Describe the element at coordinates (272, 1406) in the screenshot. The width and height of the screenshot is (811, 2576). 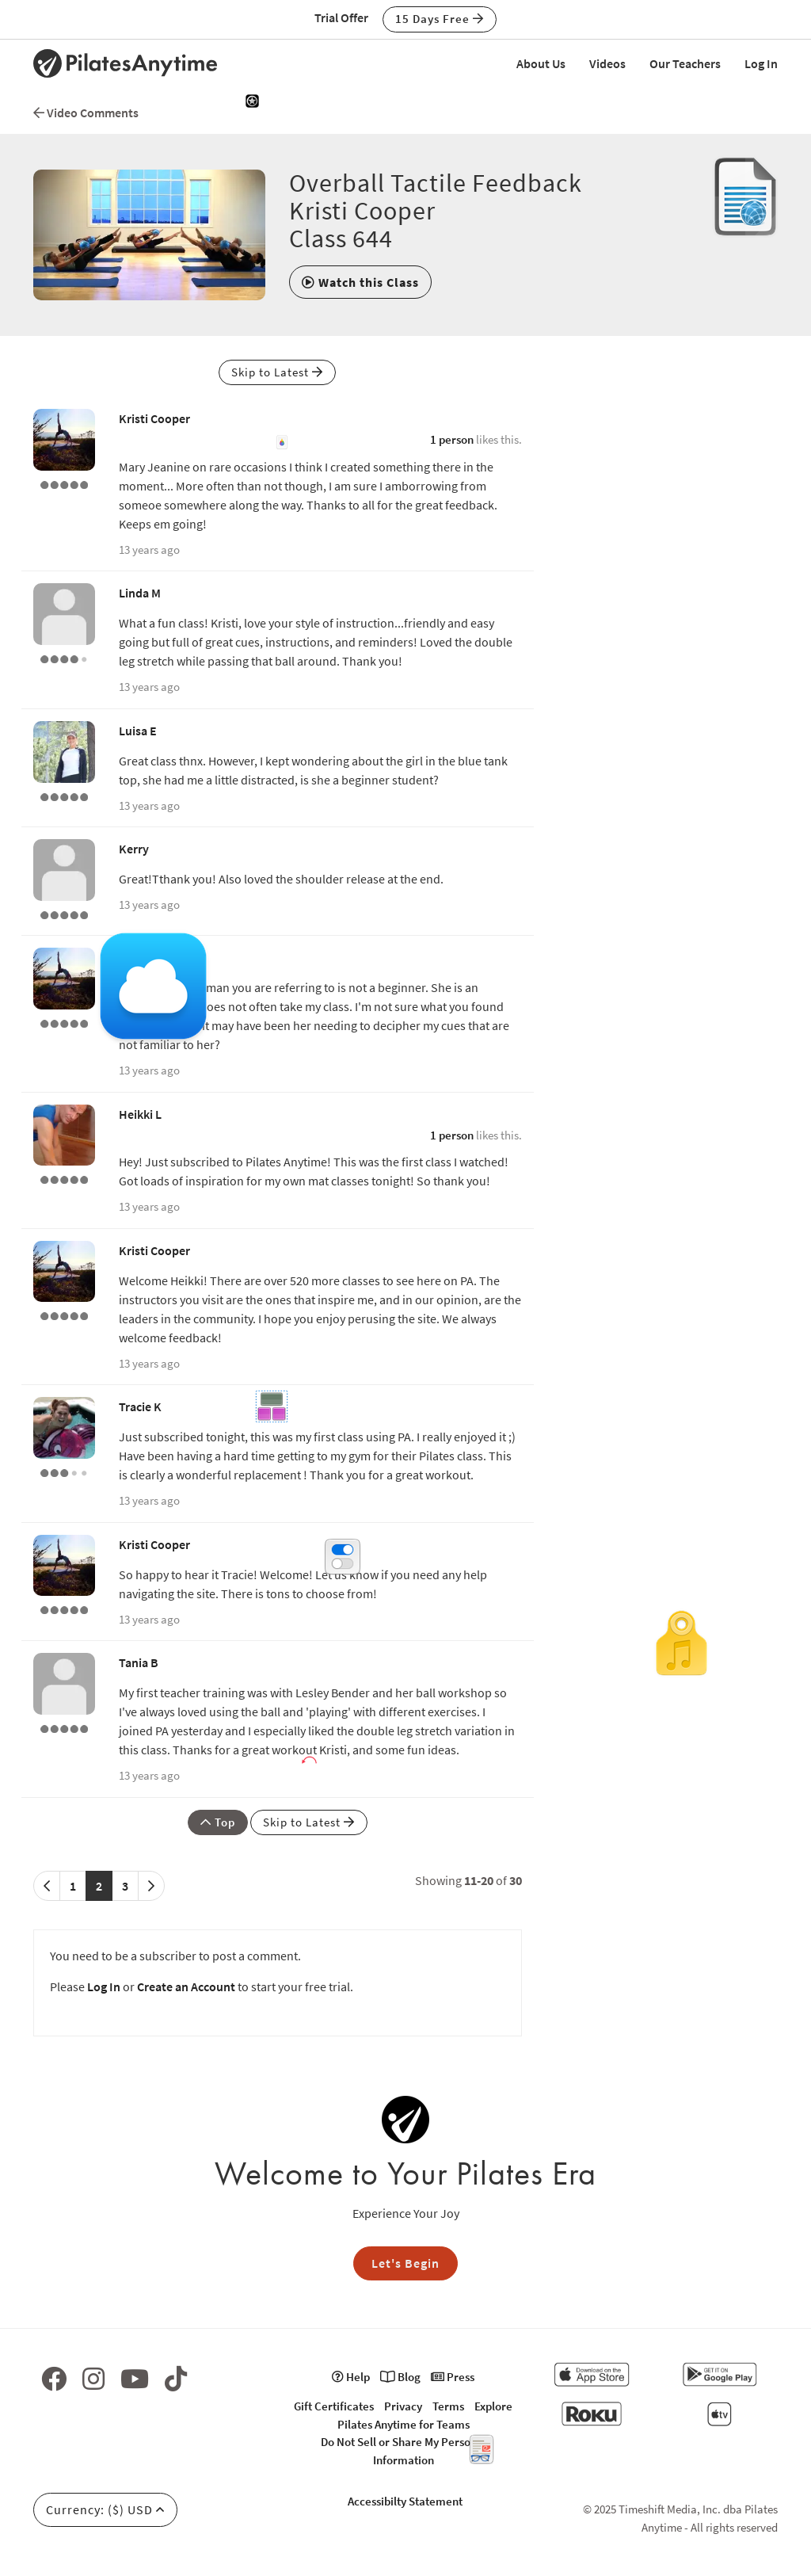
I see `select all items in the current view` at that location.